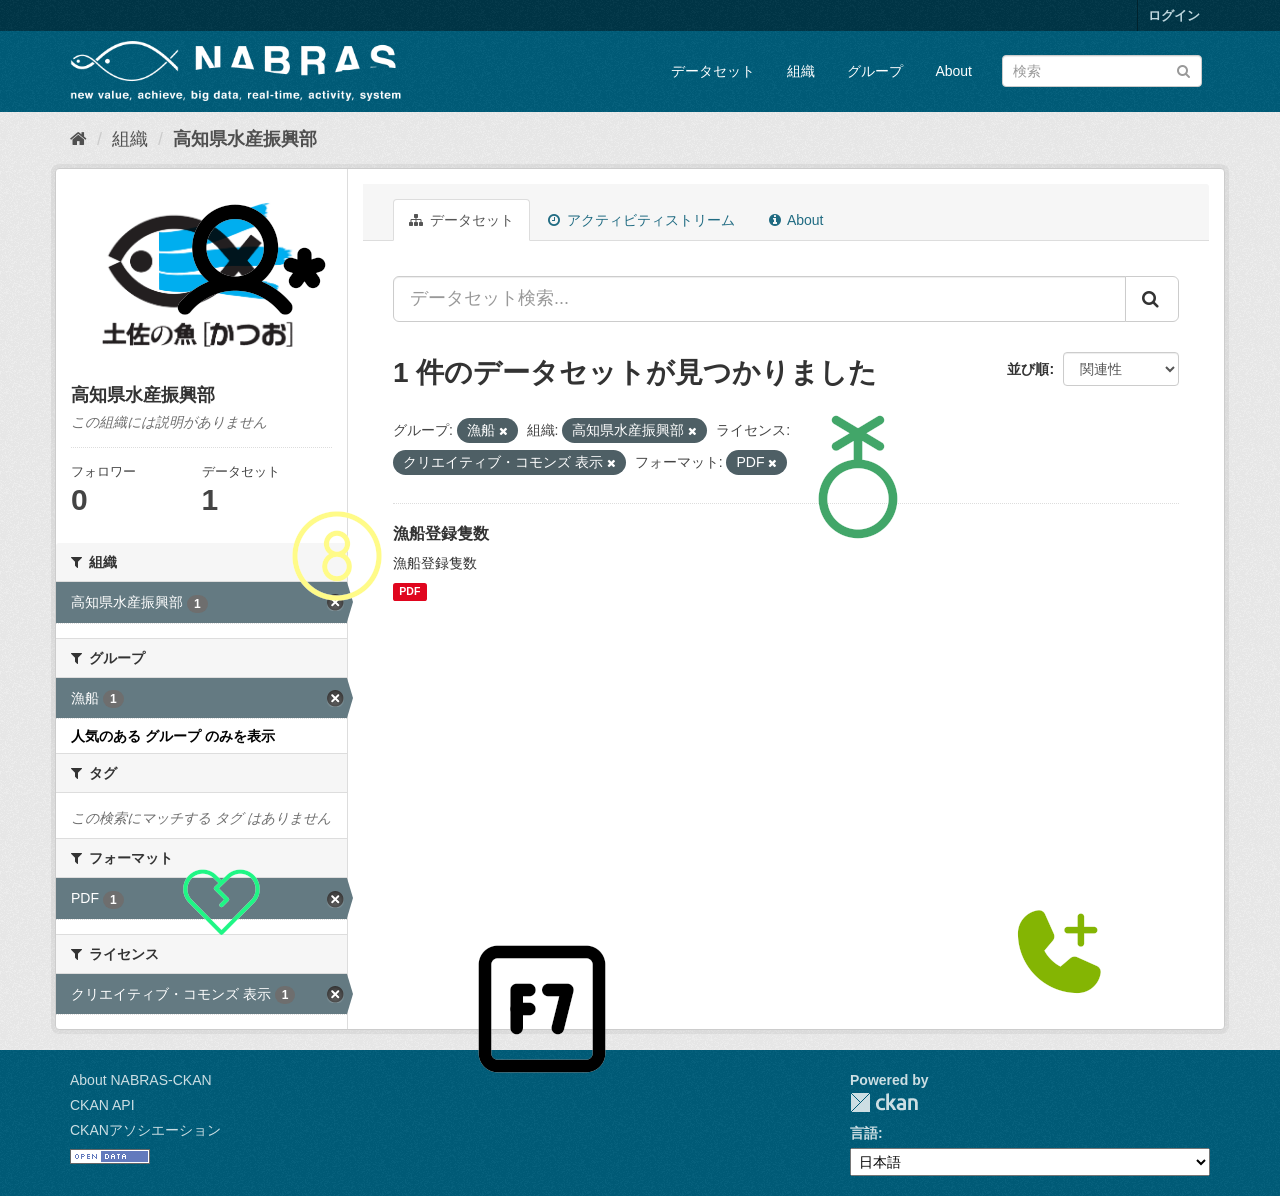  I want to click on press F7 function key, so click(542, 1009).